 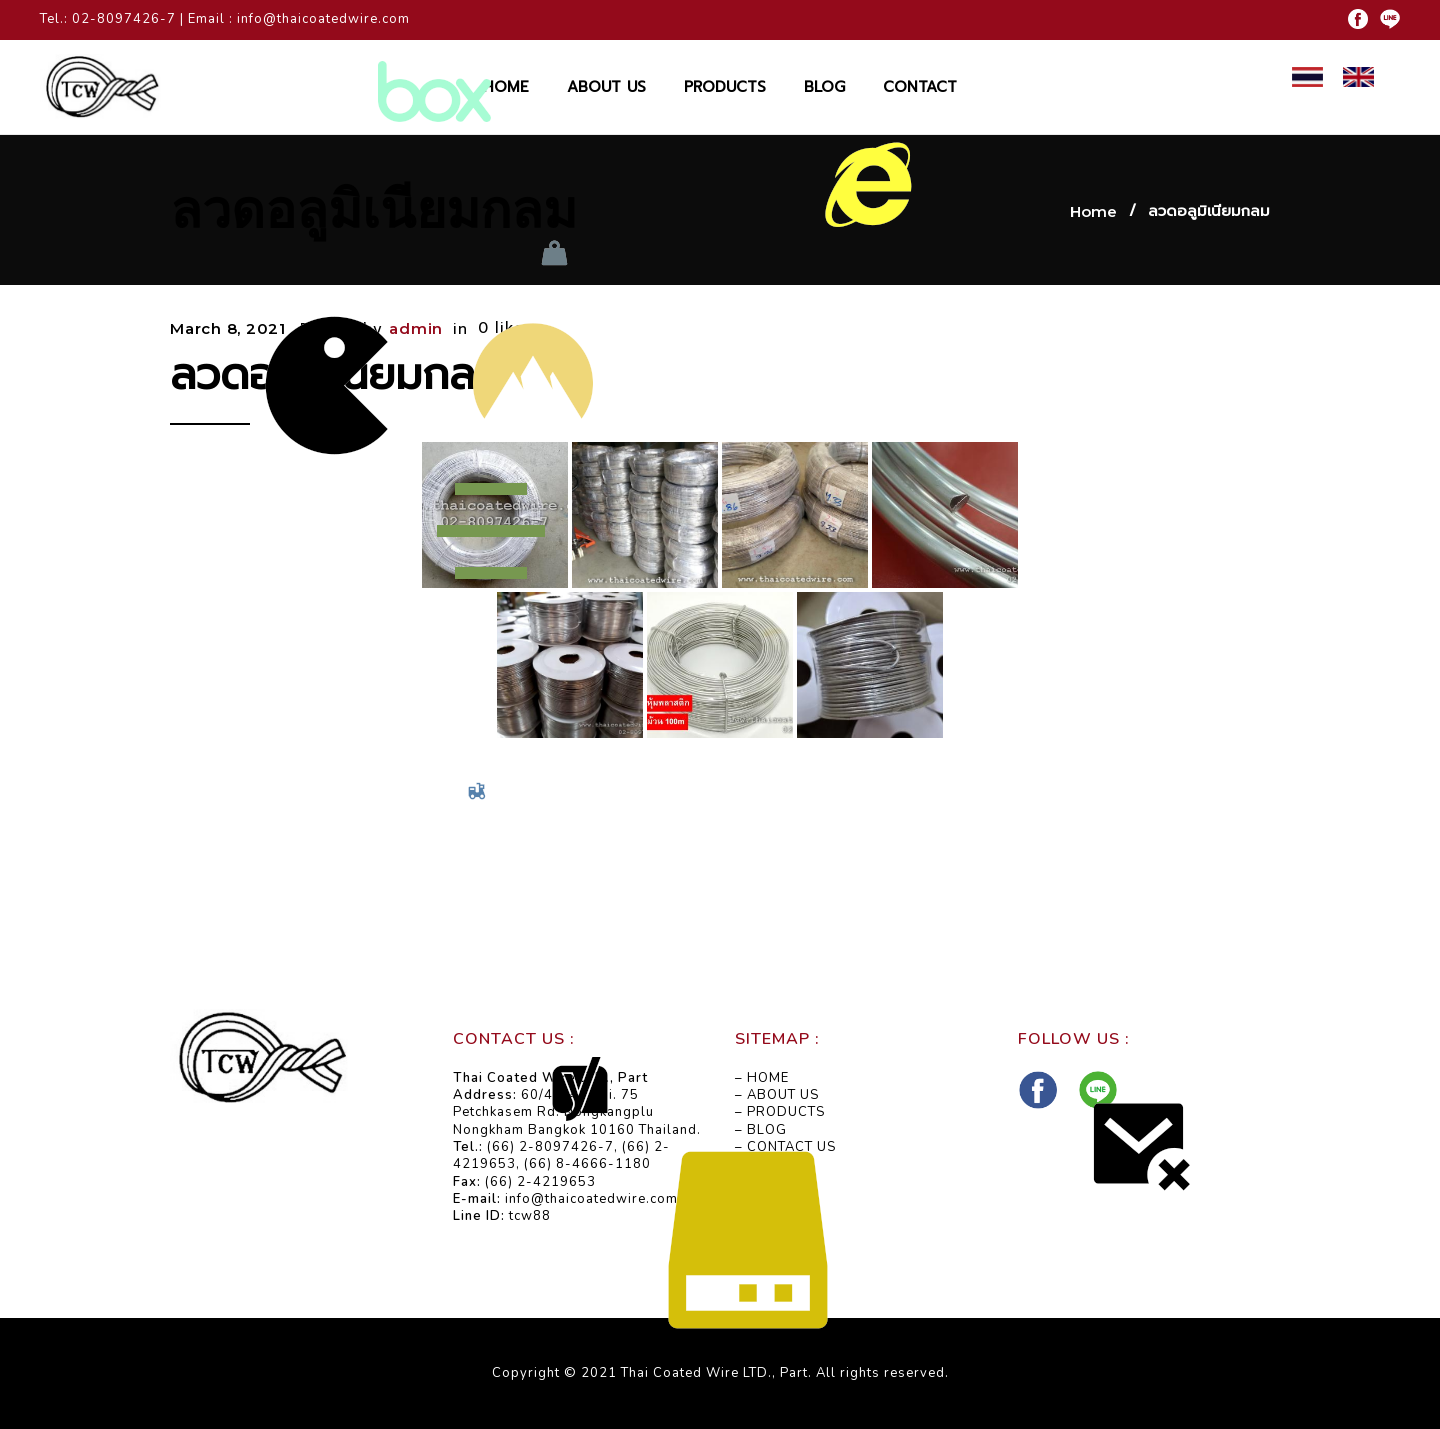 What do you see at coordinates (748, 1240) in the screenshot?
I see `access external storage or hard drive` at bounding box center [748, 1240].